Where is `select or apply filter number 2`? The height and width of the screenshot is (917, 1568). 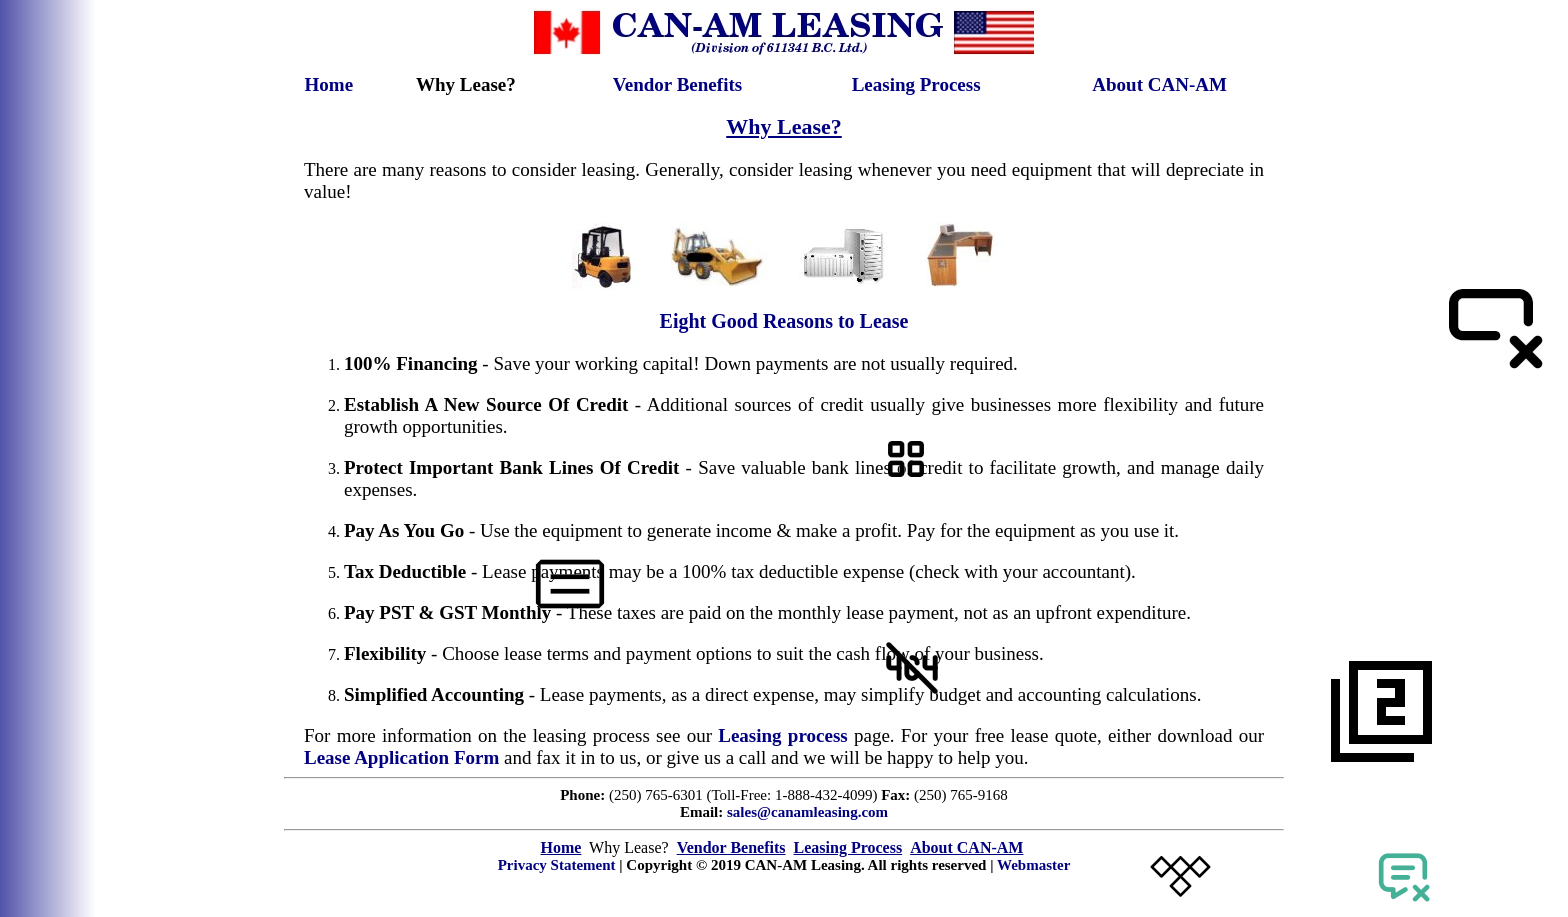 select or apply filter number 2 is located at coordinates (1381, 711).